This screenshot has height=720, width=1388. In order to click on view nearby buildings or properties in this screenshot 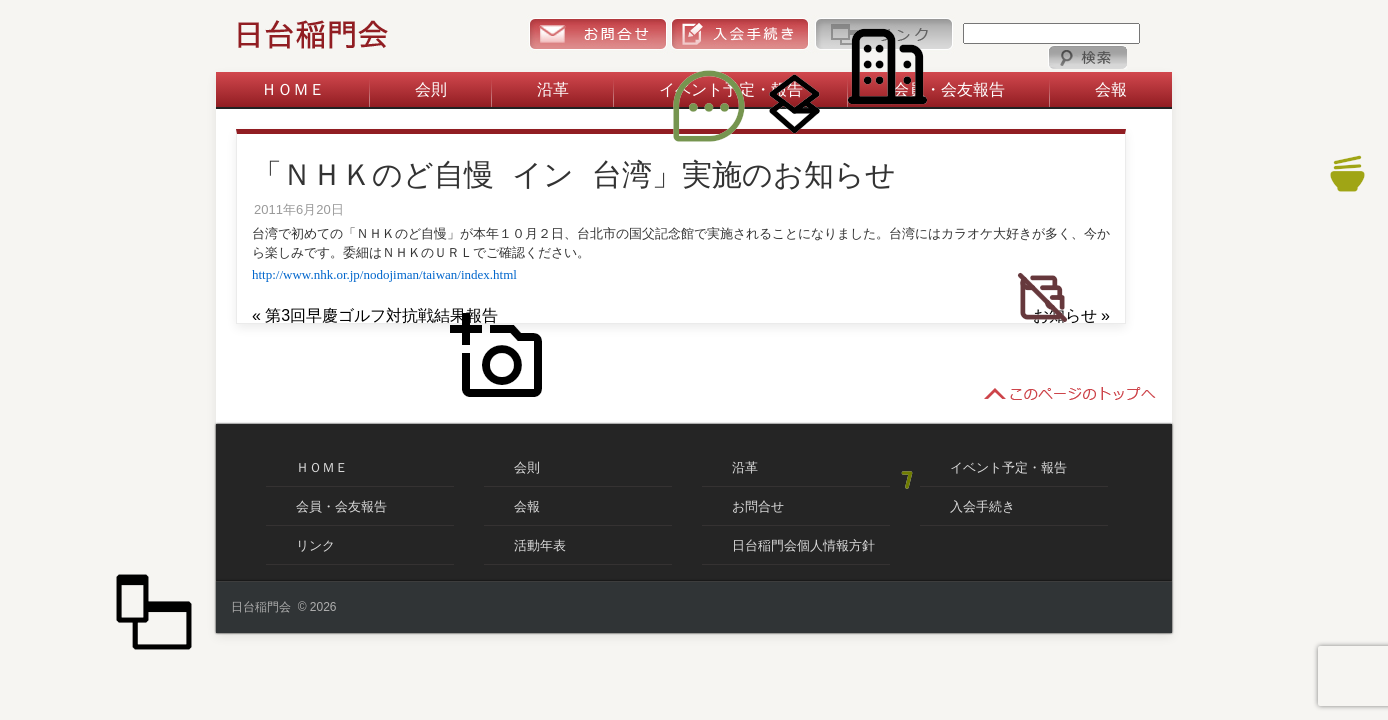, I will do `click(887, 64)`.